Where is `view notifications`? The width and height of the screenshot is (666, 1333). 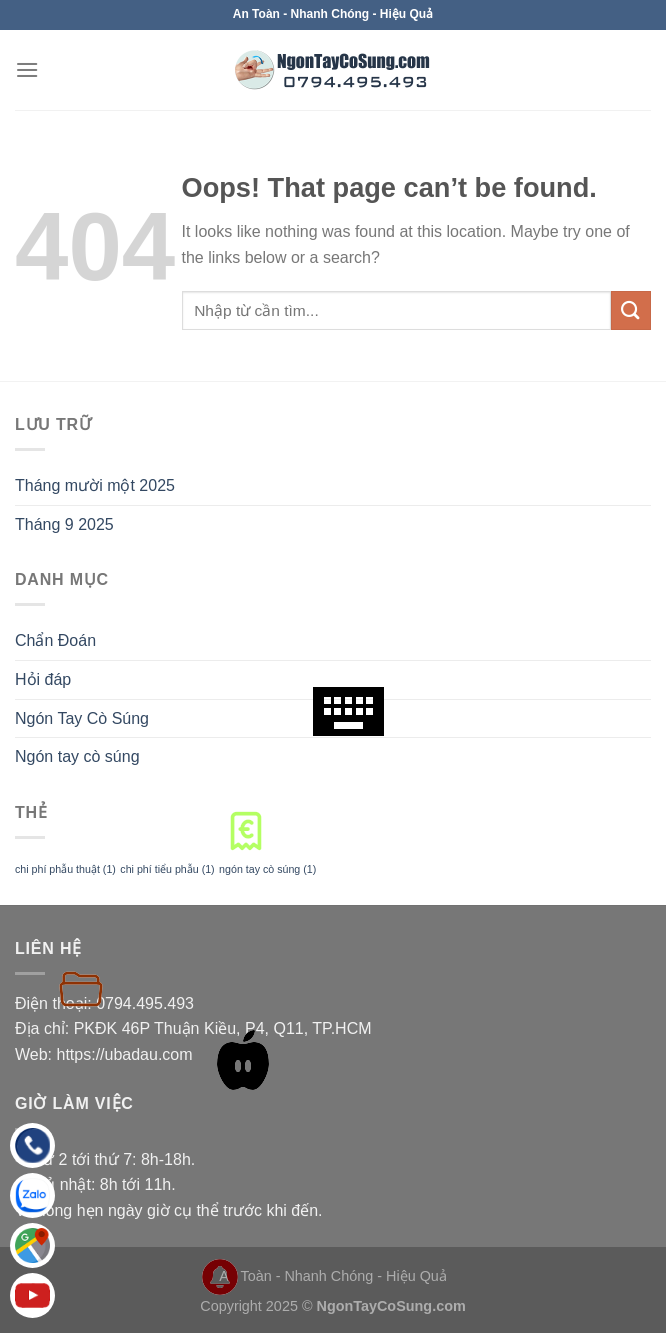 view notifications is located at coordinates (220, 1277).